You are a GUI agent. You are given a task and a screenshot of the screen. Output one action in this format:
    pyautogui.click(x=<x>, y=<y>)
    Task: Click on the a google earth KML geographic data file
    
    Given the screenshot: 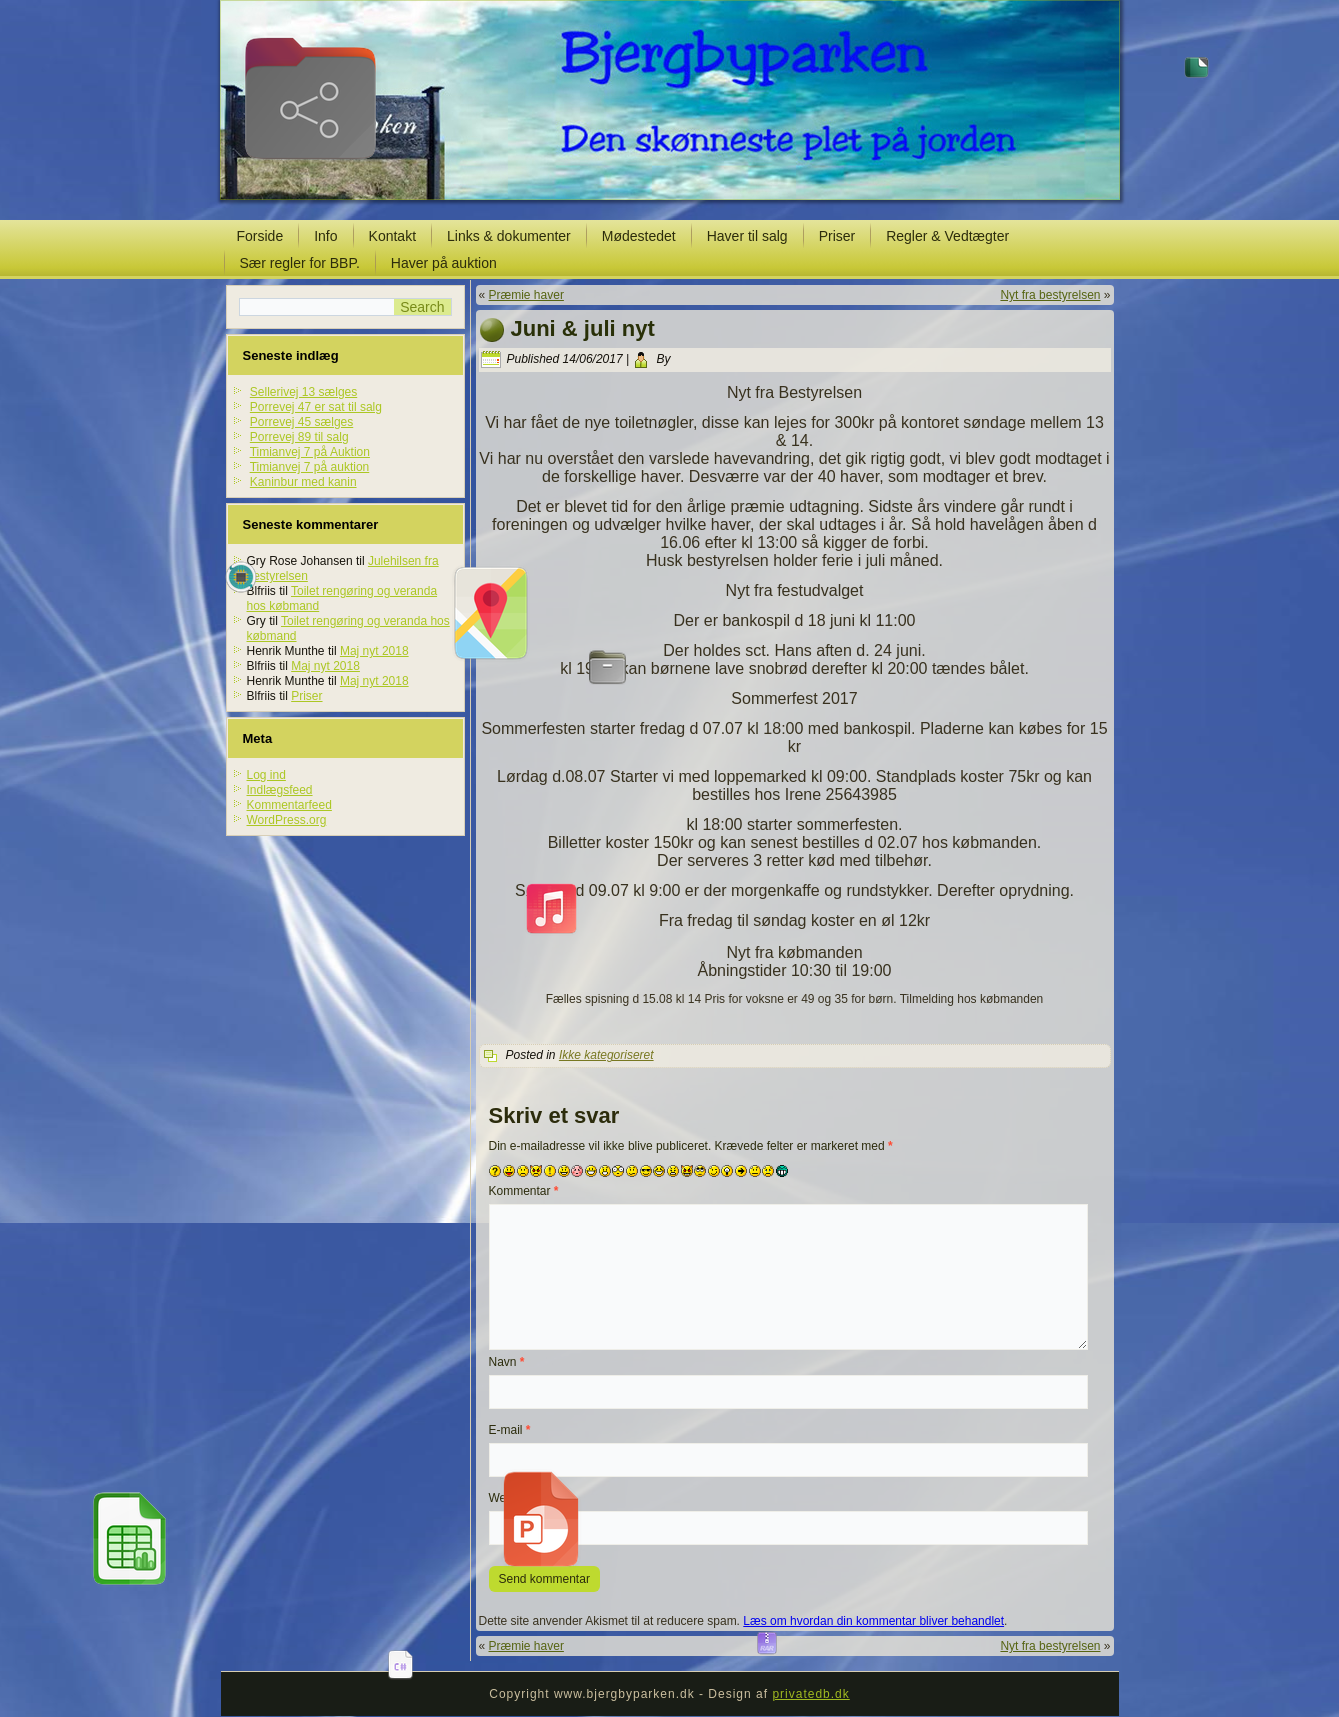 What is the action you would take?
    pyautogui.click(x=491, y=613)
    